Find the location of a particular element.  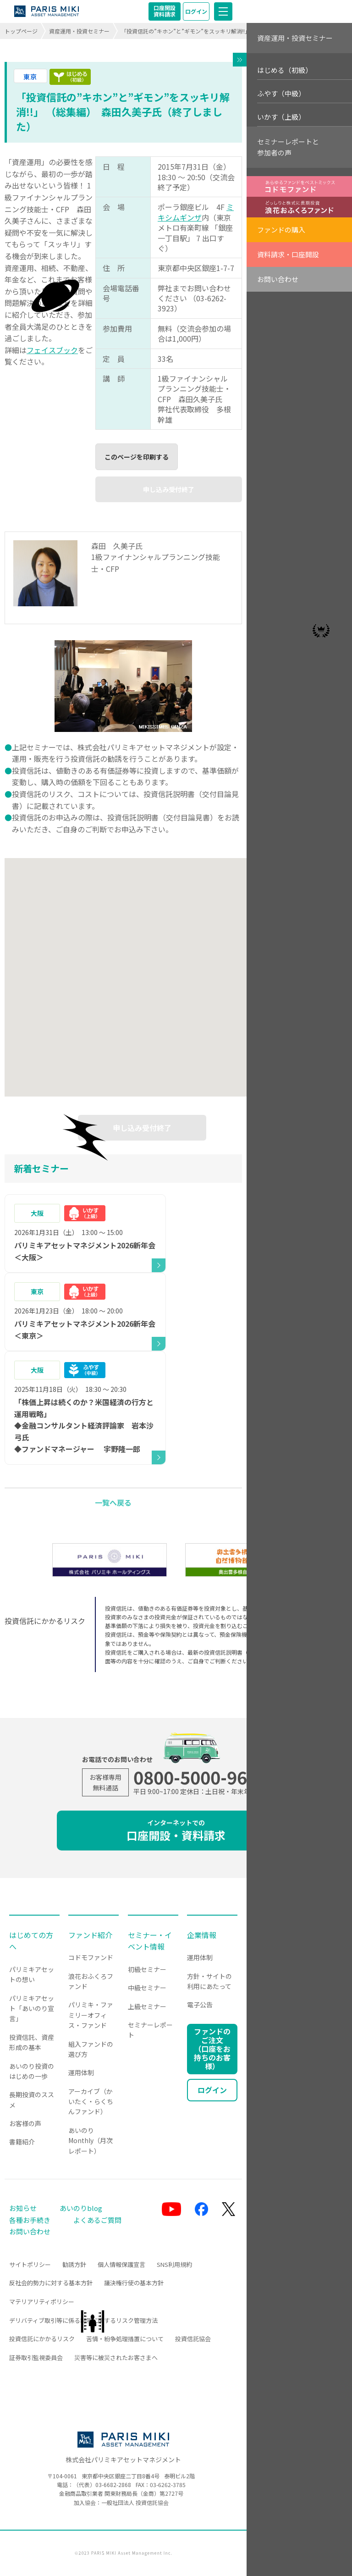

view achievements or awards is located at coordinates (321, 630).